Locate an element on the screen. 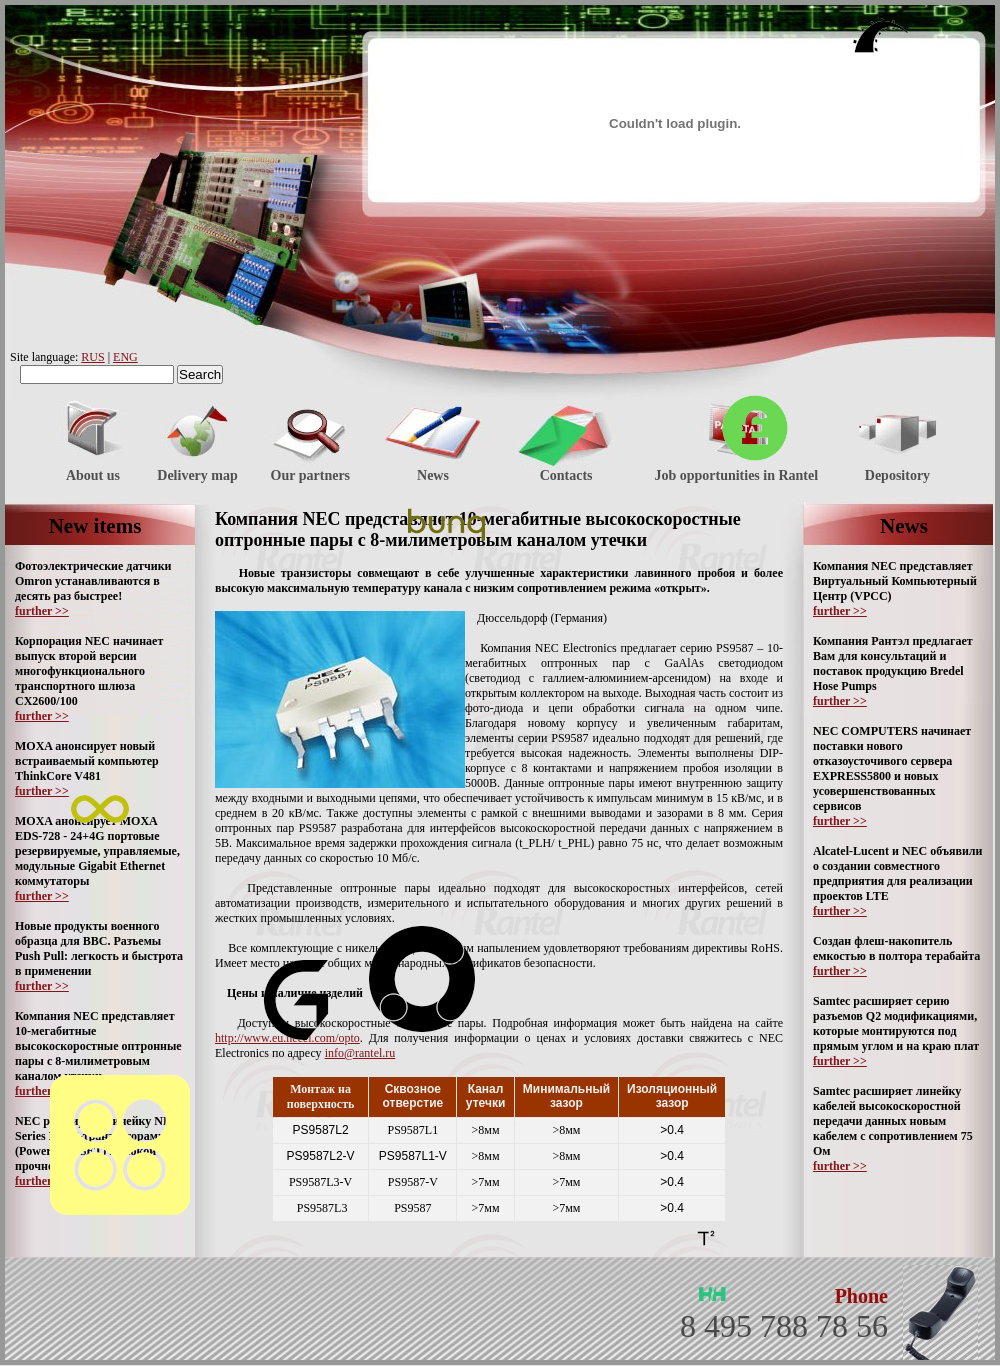 The image size is (1000, 1366). google marketing platform logo is located at coordinates (422, 979).